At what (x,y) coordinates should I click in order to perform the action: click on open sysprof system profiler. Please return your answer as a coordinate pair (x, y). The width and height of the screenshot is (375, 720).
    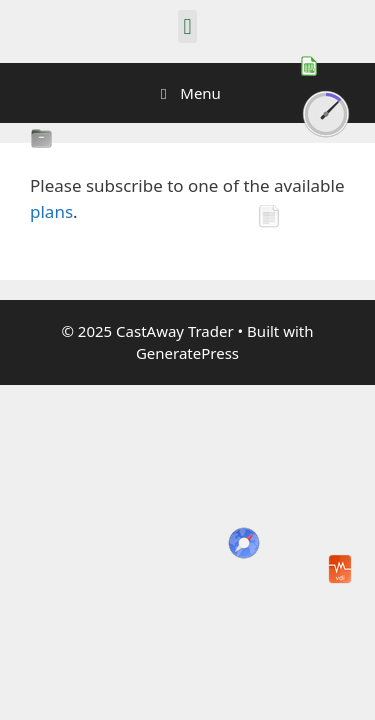
    Looking at the image, I should click on (326, 114).